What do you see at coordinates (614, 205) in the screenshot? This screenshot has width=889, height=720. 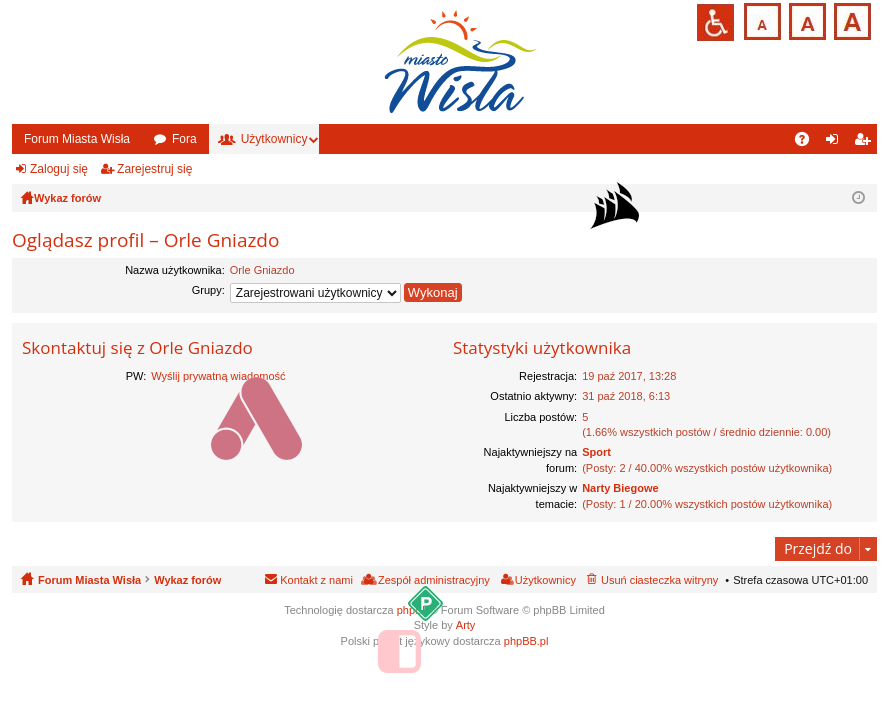 I see `corsair brand or product identifier` at bounding box center [614, 205].